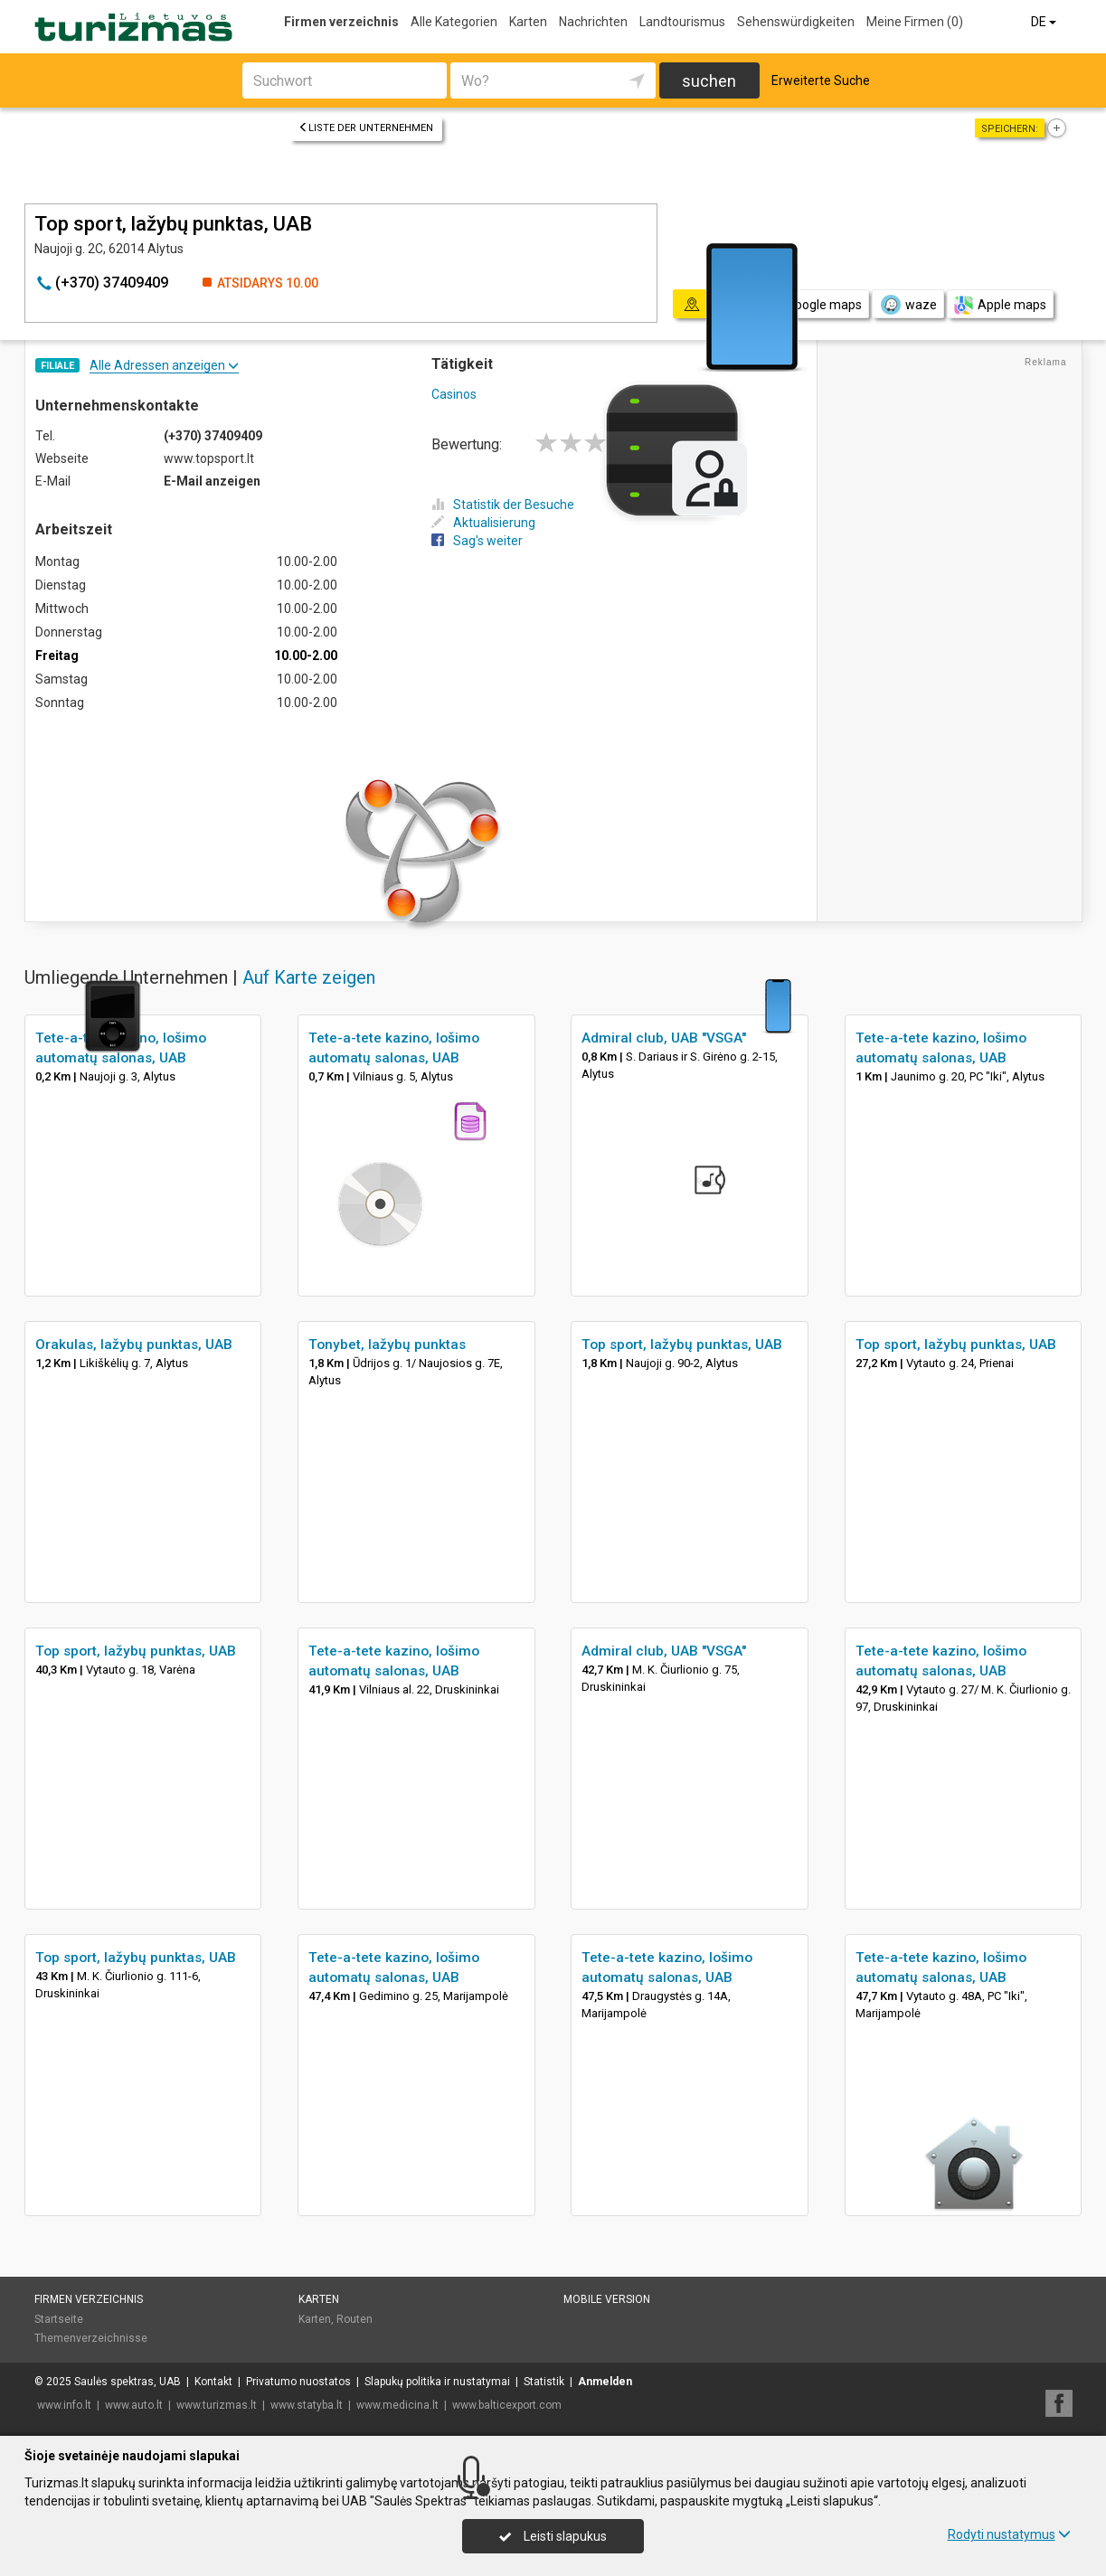  I want to click on iPod nano device connected, so click(112, 999).